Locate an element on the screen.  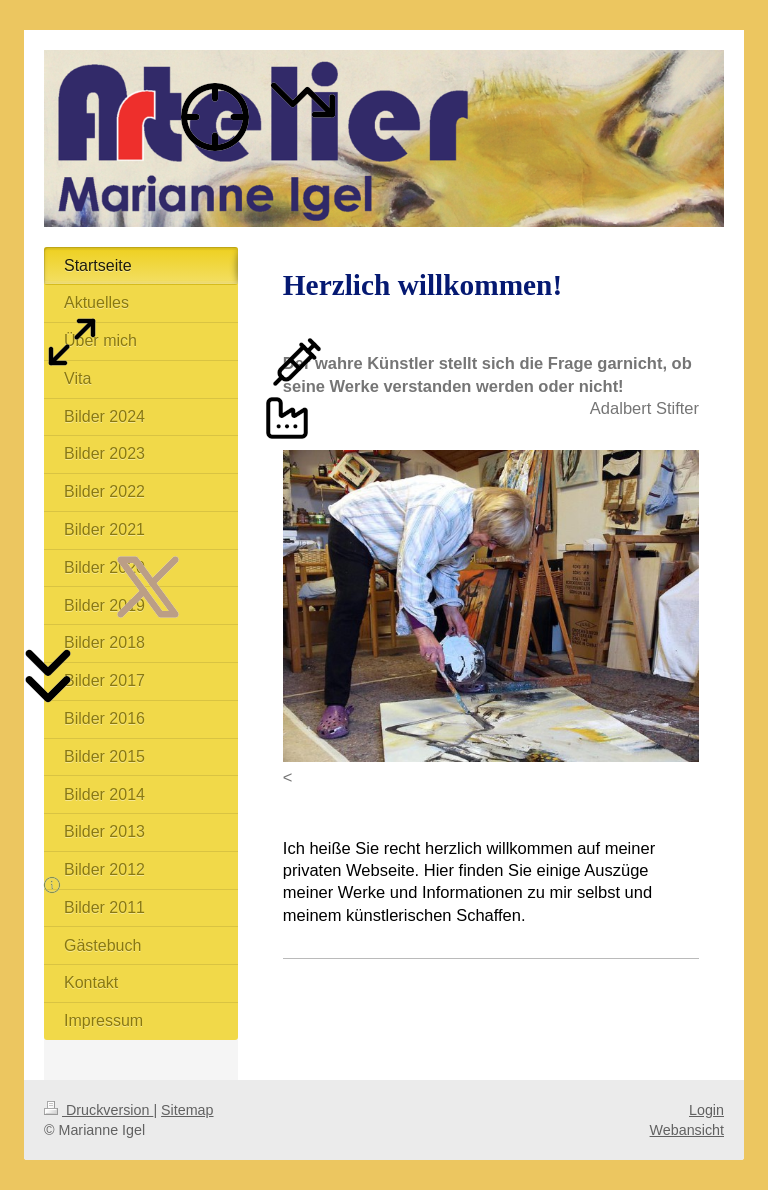
center map on current location is located at coordinates (215, 117).